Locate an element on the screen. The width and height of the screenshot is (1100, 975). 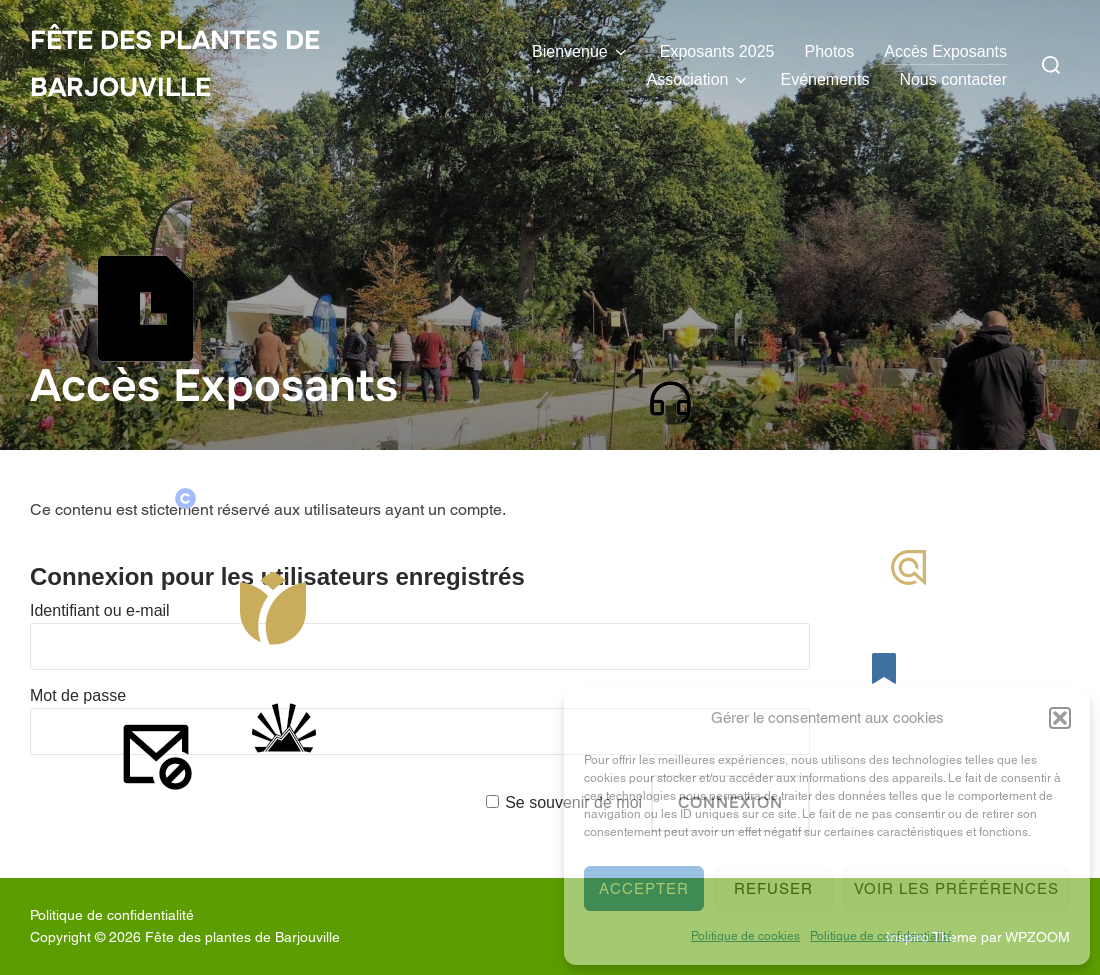
contact customer support is located at coordinates (670, 401).